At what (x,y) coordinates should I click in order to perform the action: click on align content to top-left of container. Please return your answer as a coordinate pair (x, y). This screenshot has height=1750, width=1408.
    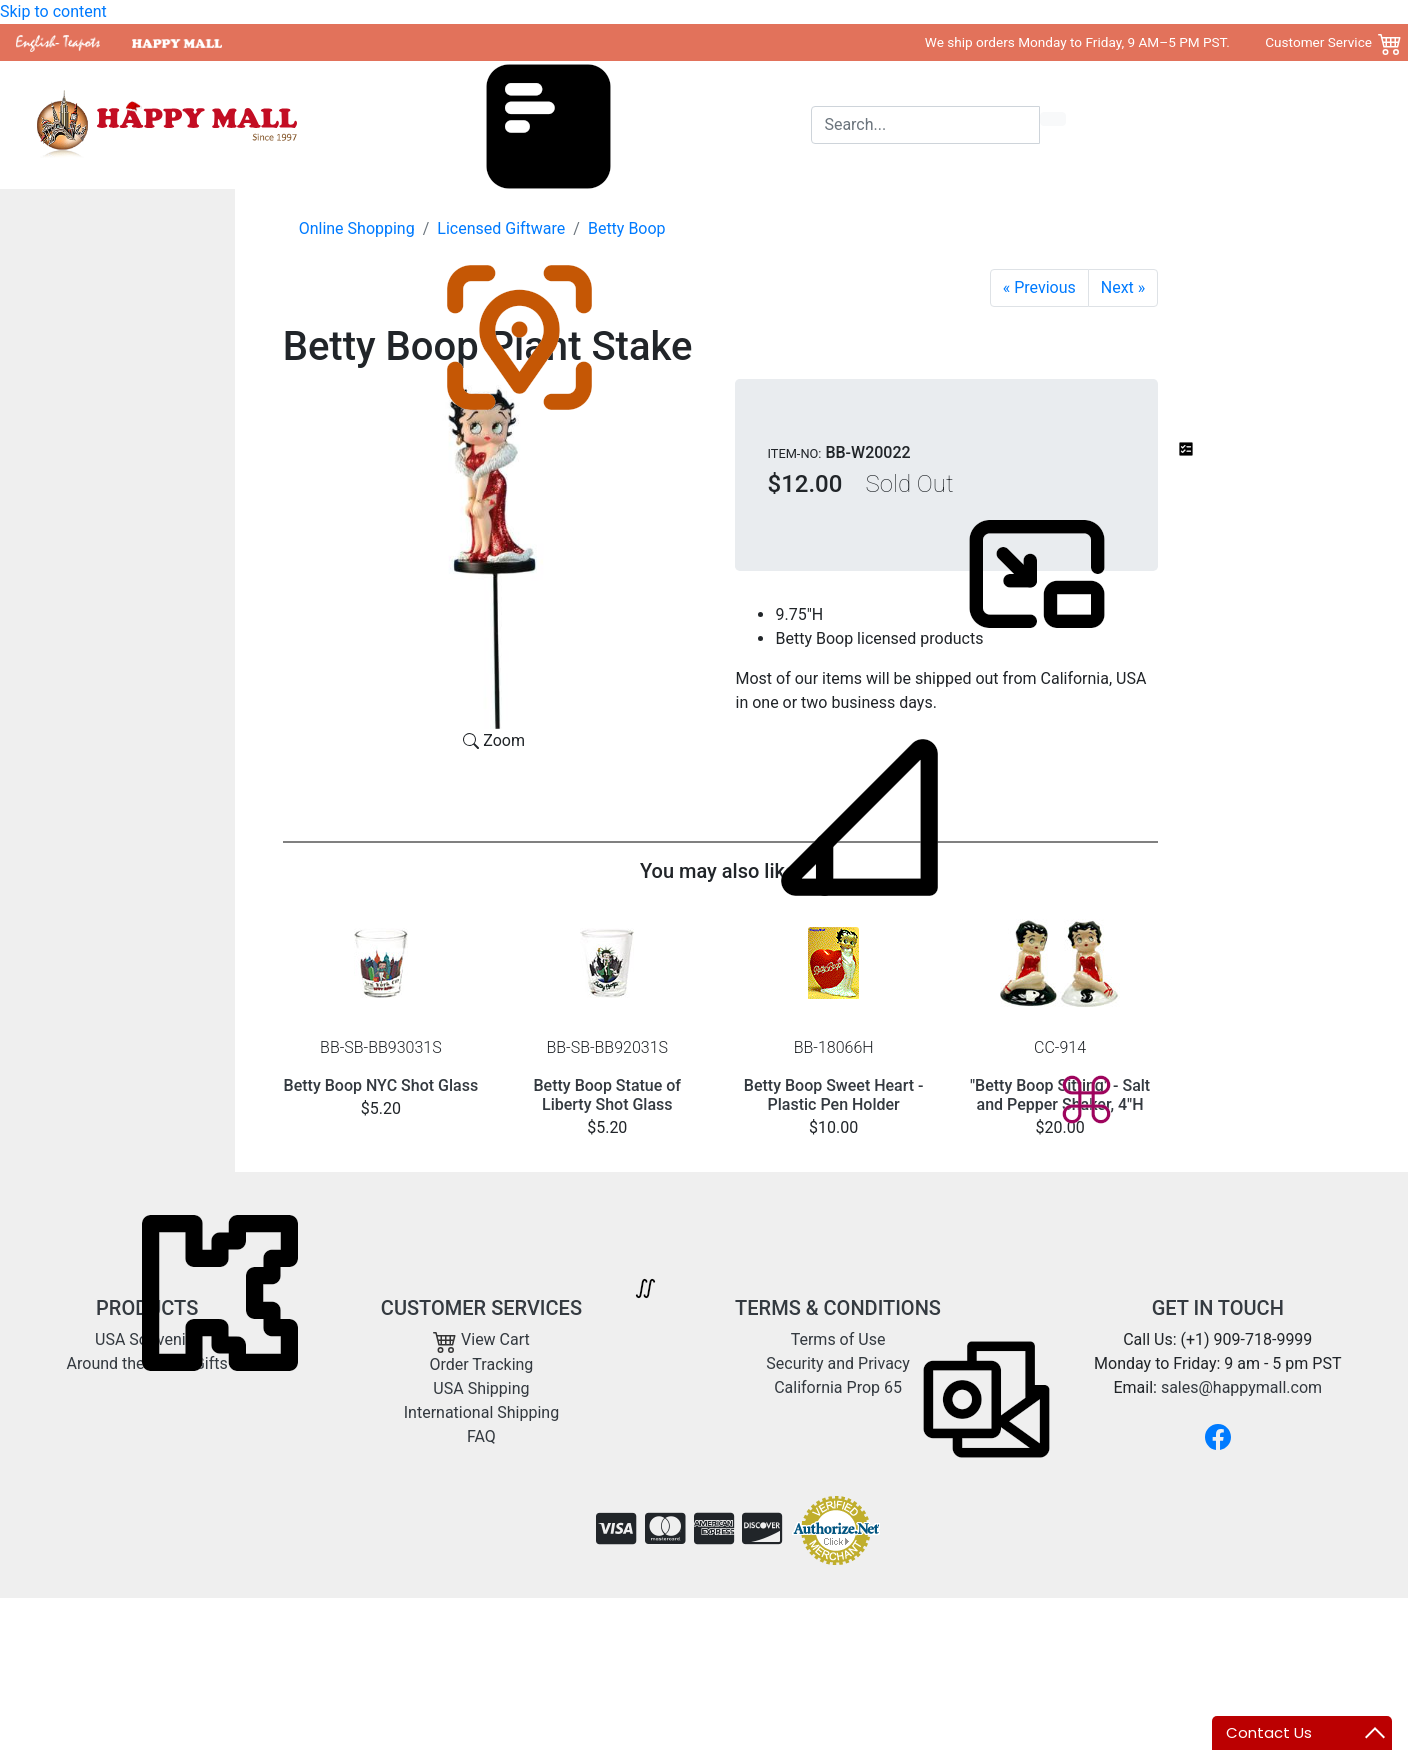
    Looking at the image, I should click on (548, 126).